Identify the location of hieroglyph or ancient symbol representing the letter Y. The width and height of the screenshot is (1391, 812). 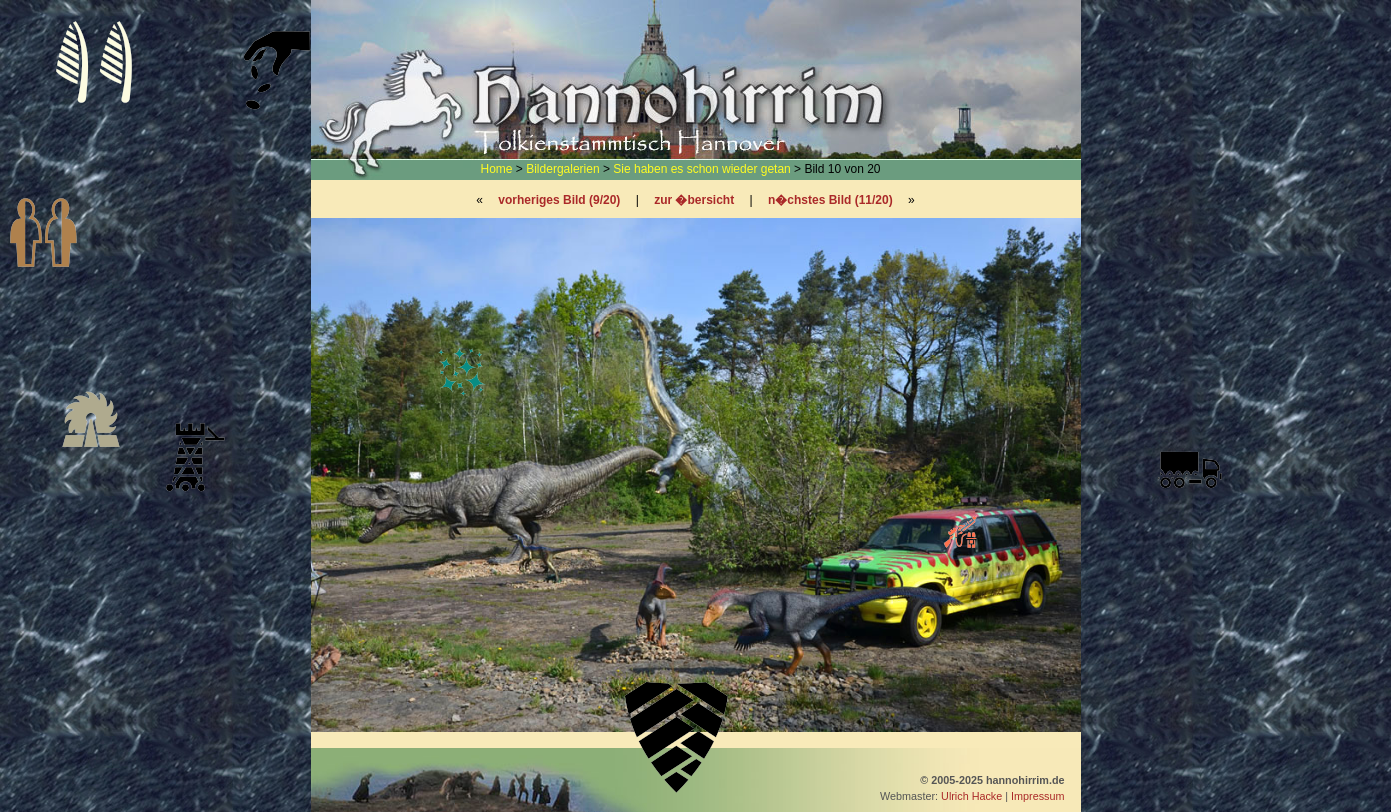
(94, 62).